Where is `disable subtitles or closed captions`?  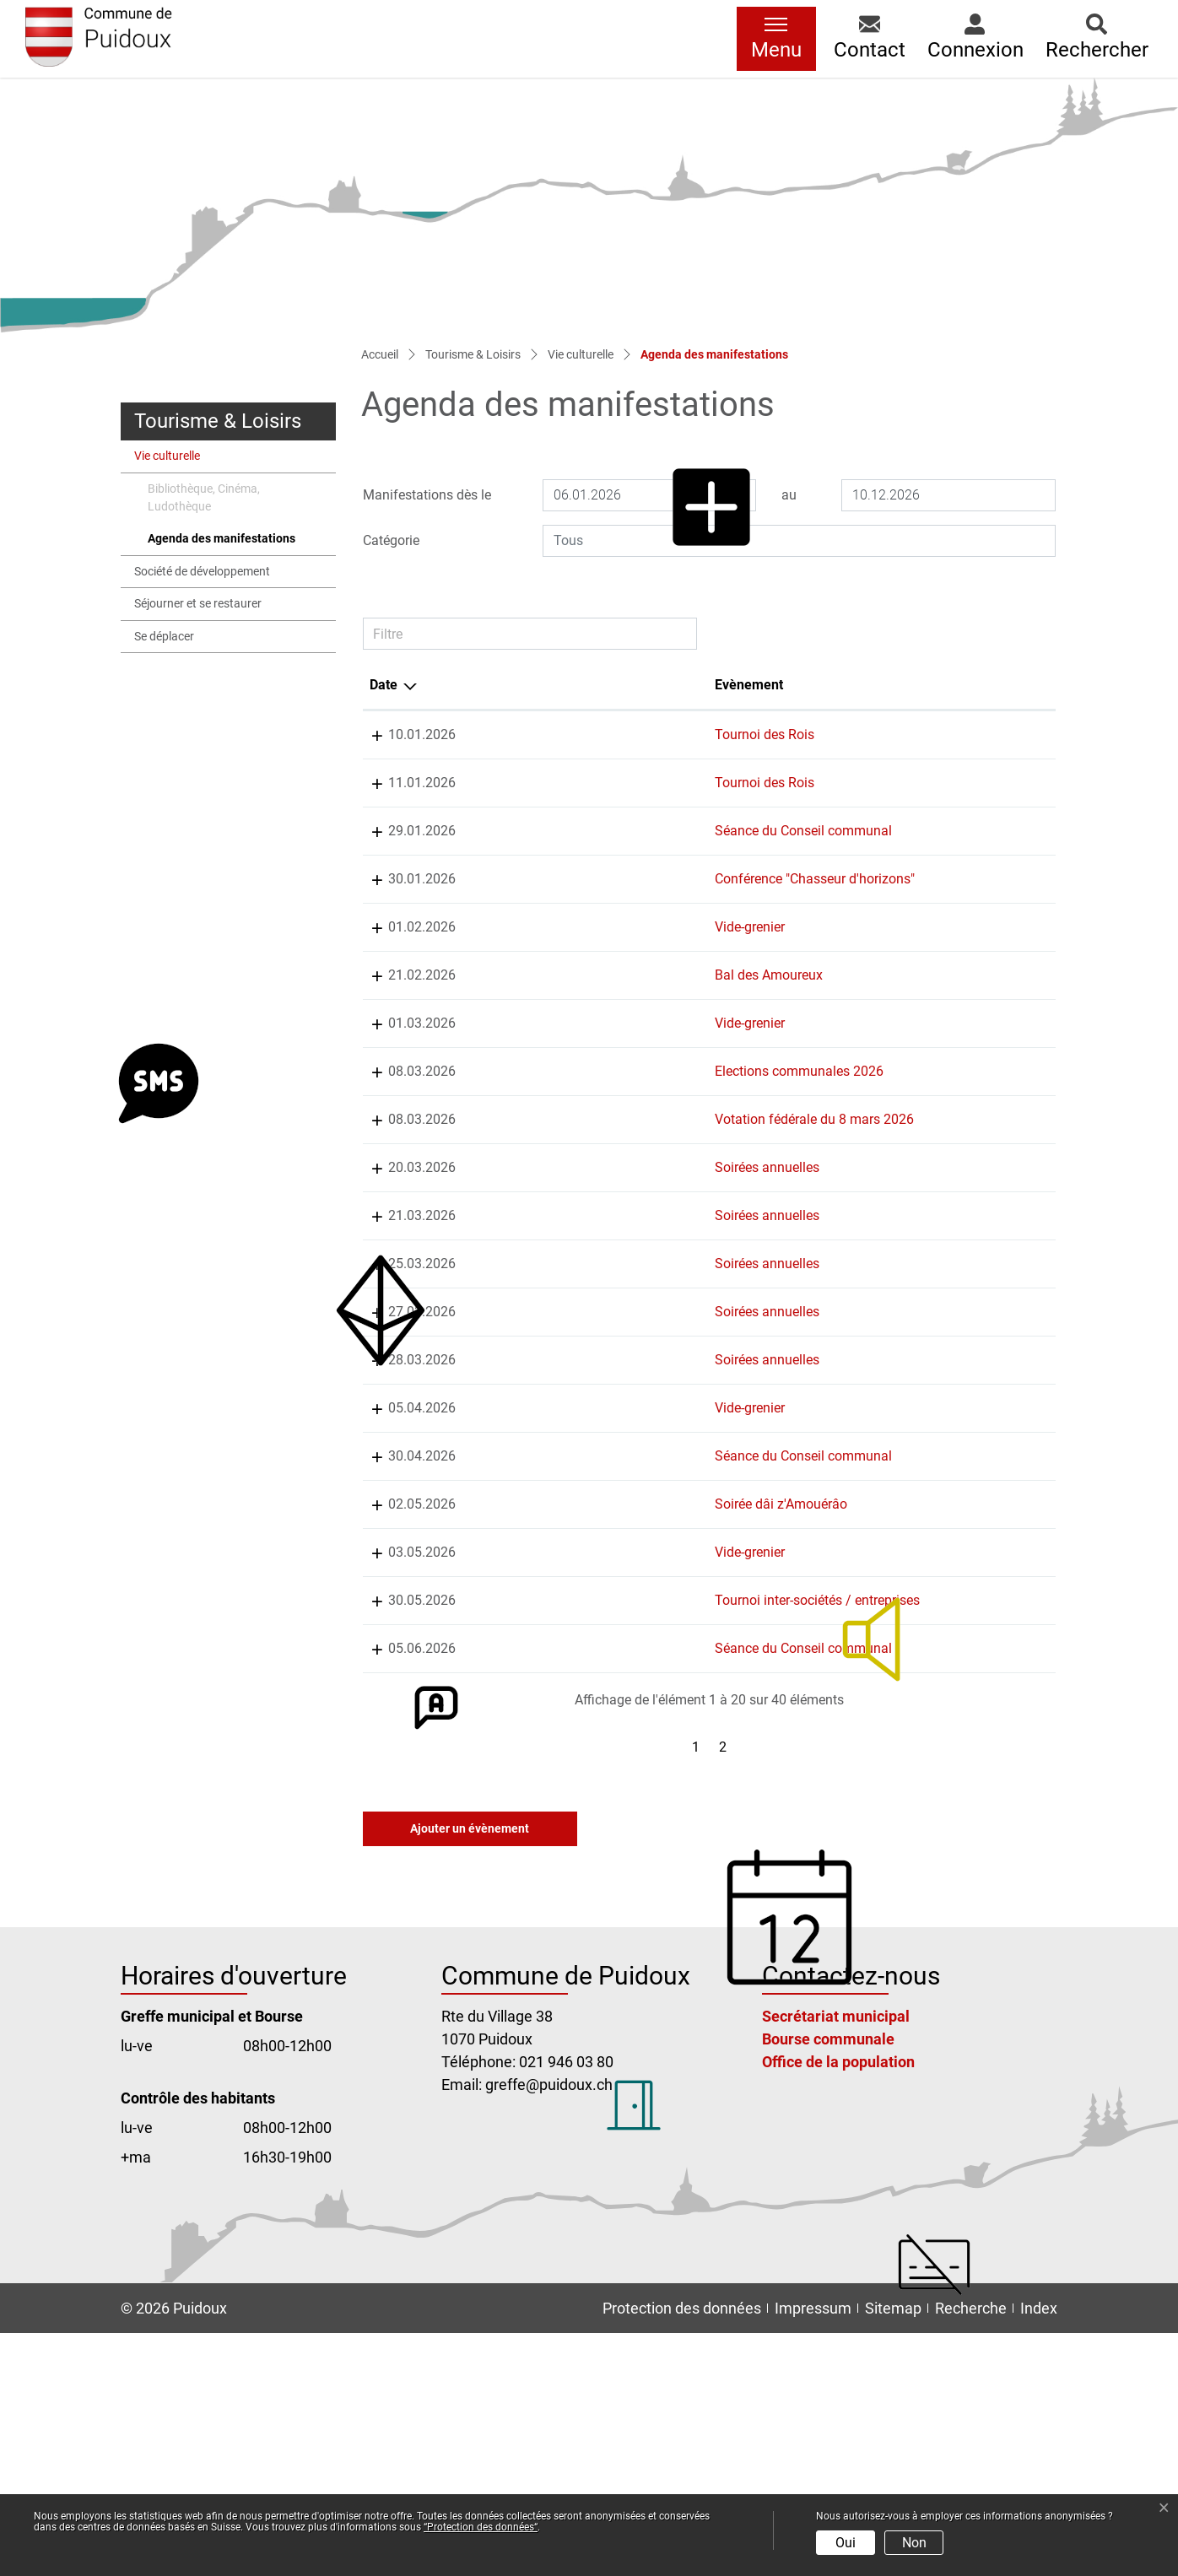 disable subtitles or closed captions is located at coordinates (934, 2265).